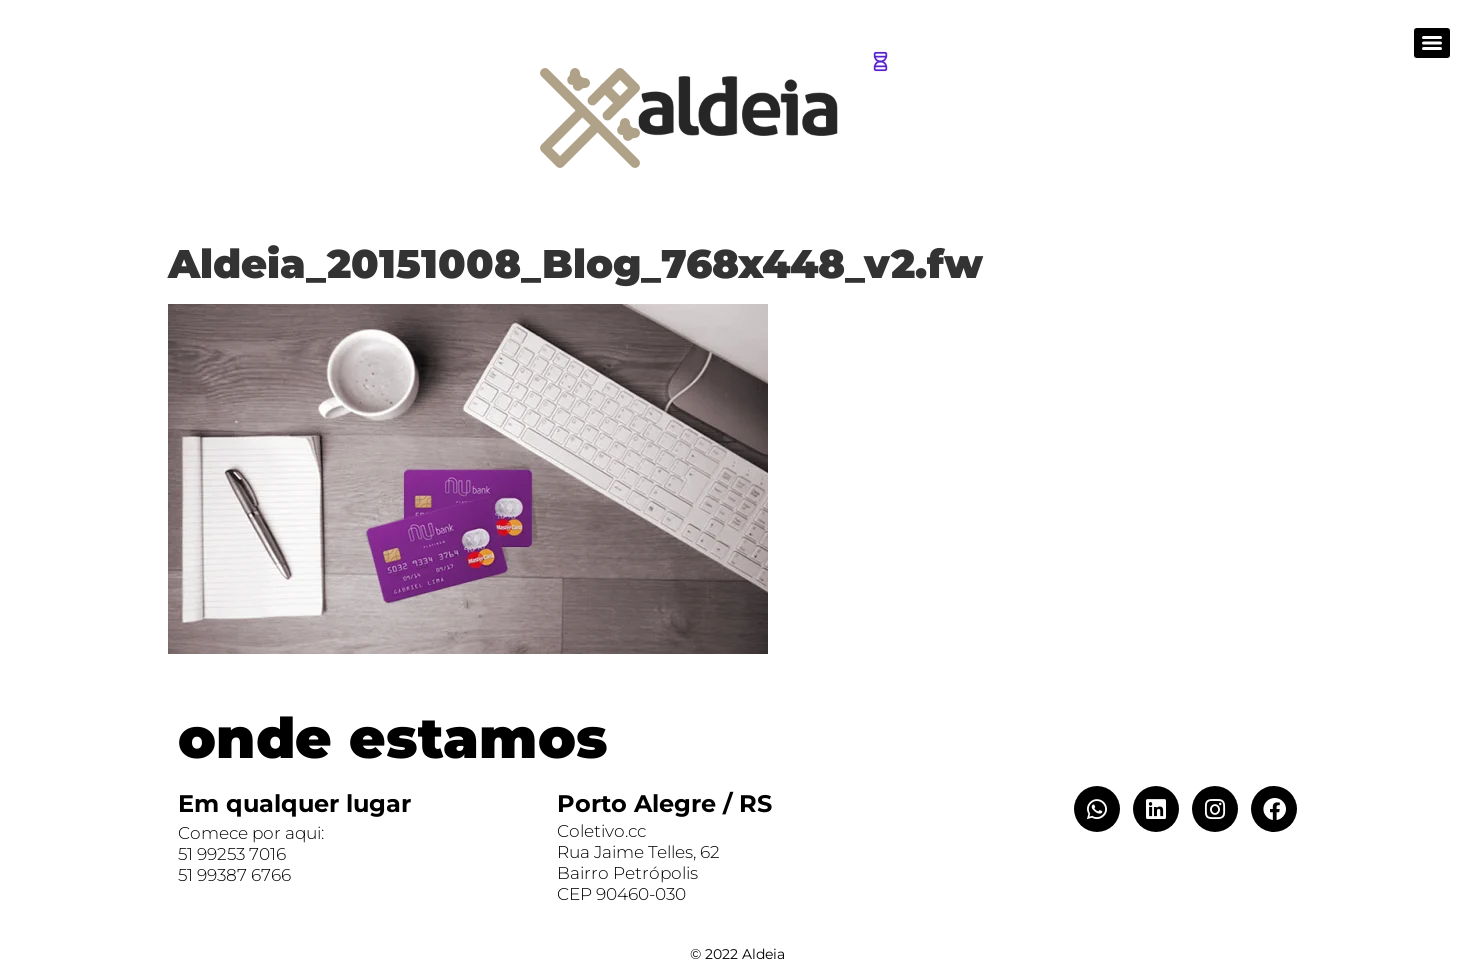  Describe the element at coordinates (880, 61) in the screenshot. I see `indicates loading or processing in progress` at that location.